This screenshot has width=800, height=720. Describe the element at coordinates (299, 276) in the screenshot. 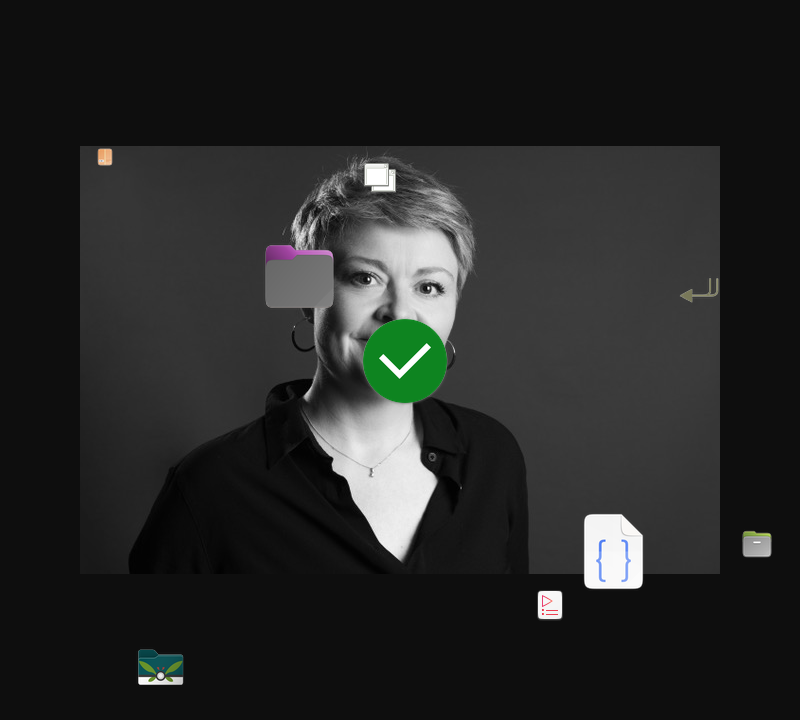

I see `open folder to view contents` at that location.